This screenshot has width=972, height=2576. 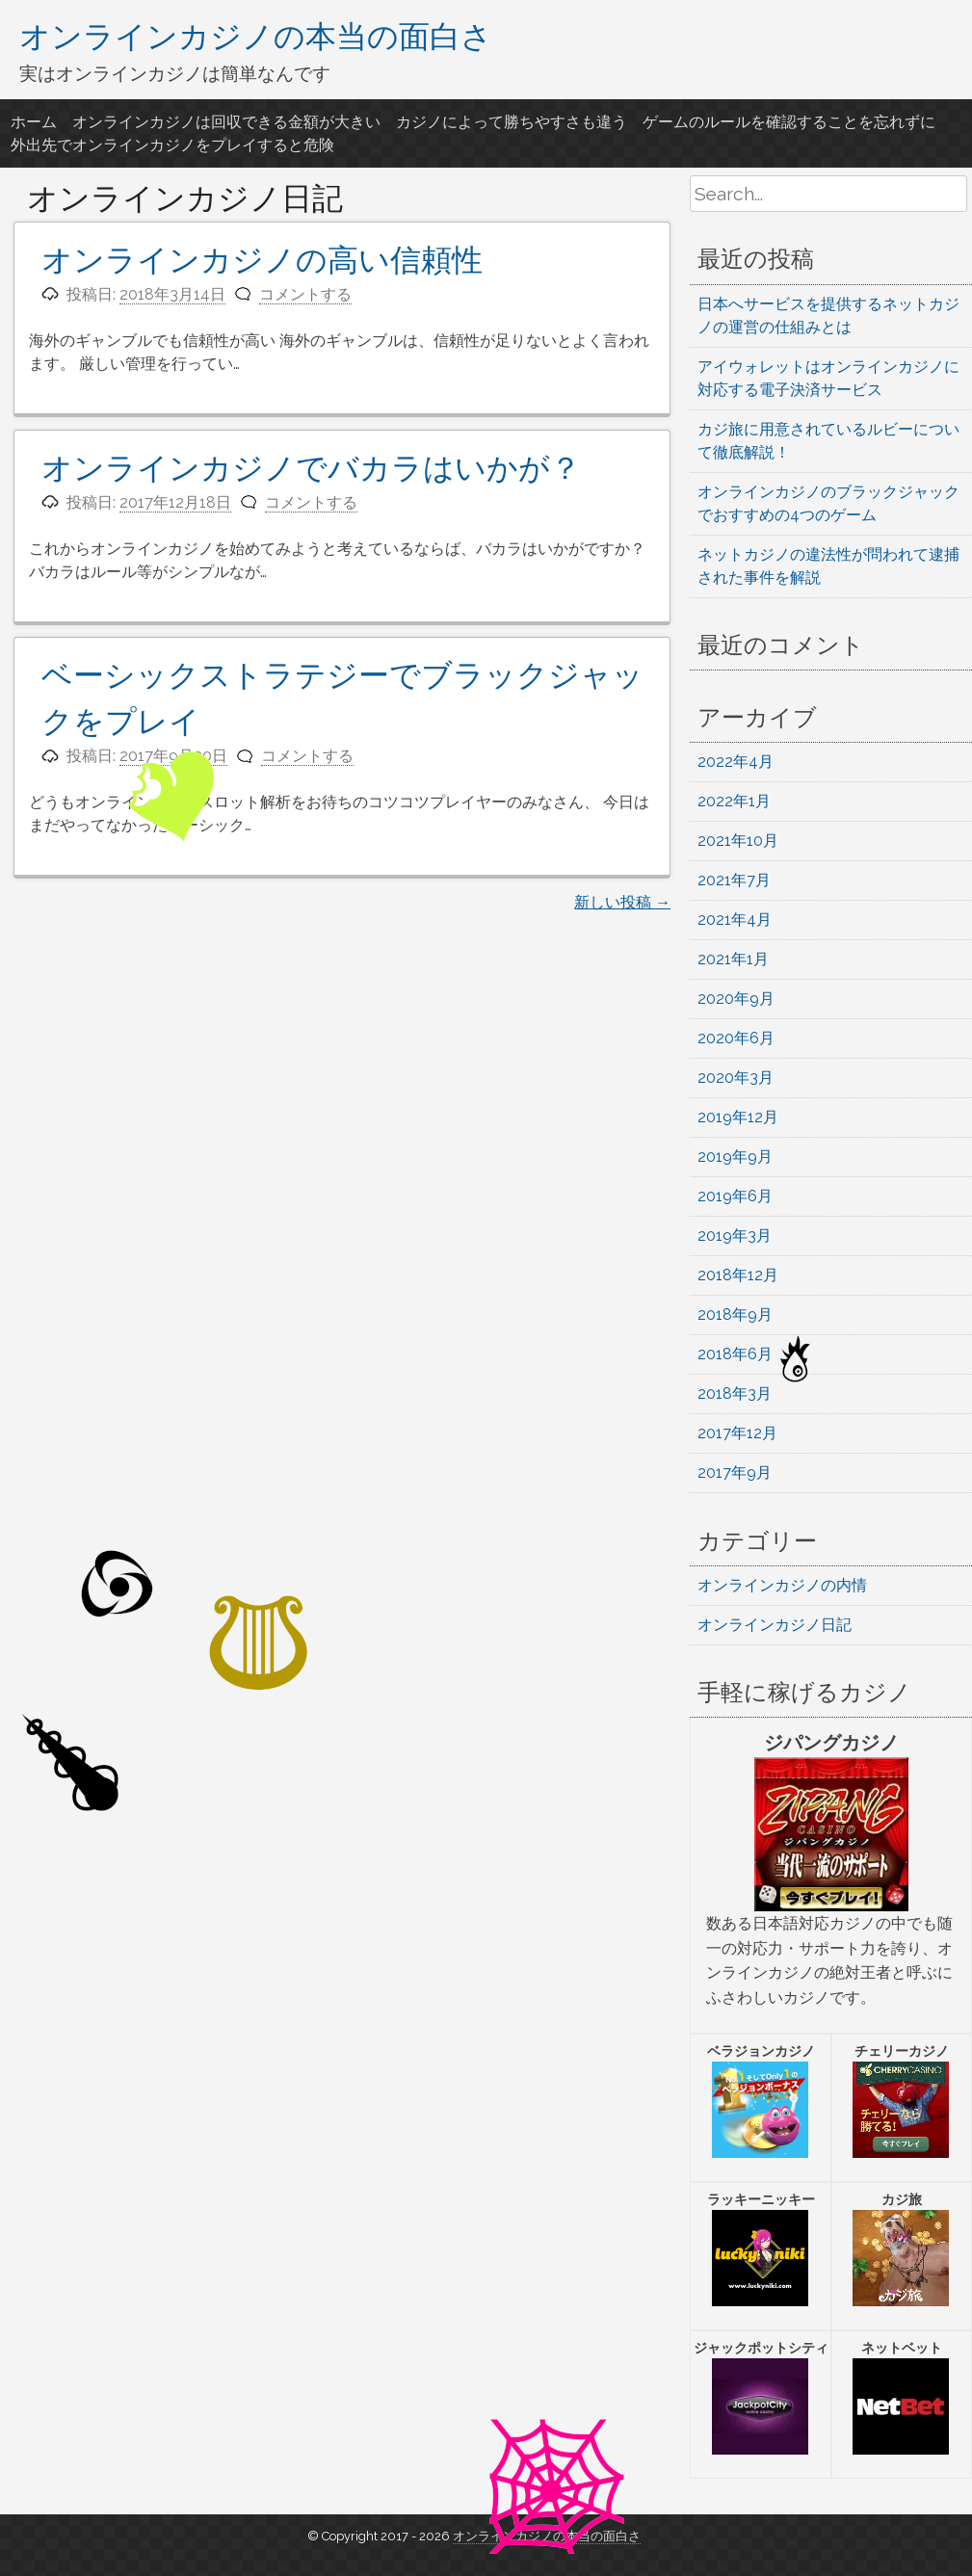 I want to click on access music or audio features, so click(x=258, y=1641).